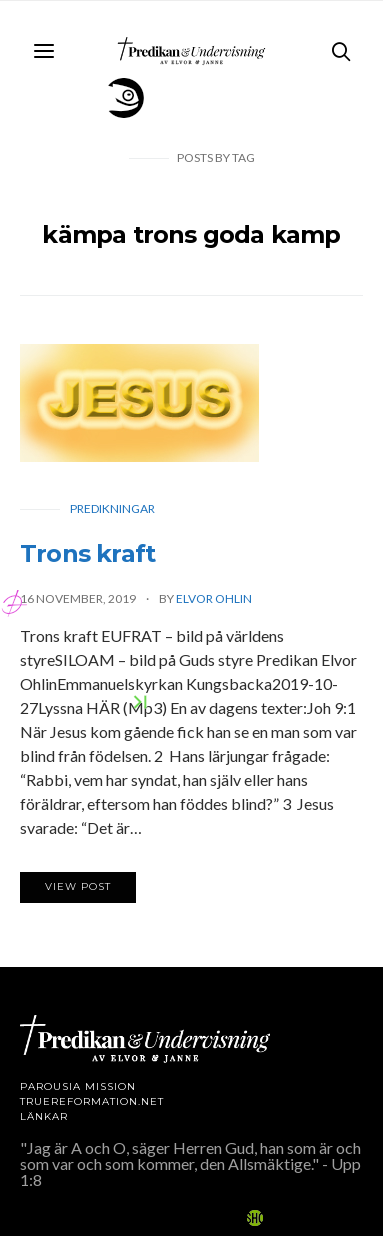 The image size is (383, 1236). What do you see at coordinates (141, 702) in the screenshot?
I see `skip to the end of a track or playlist` at bounding box center [141, 702].